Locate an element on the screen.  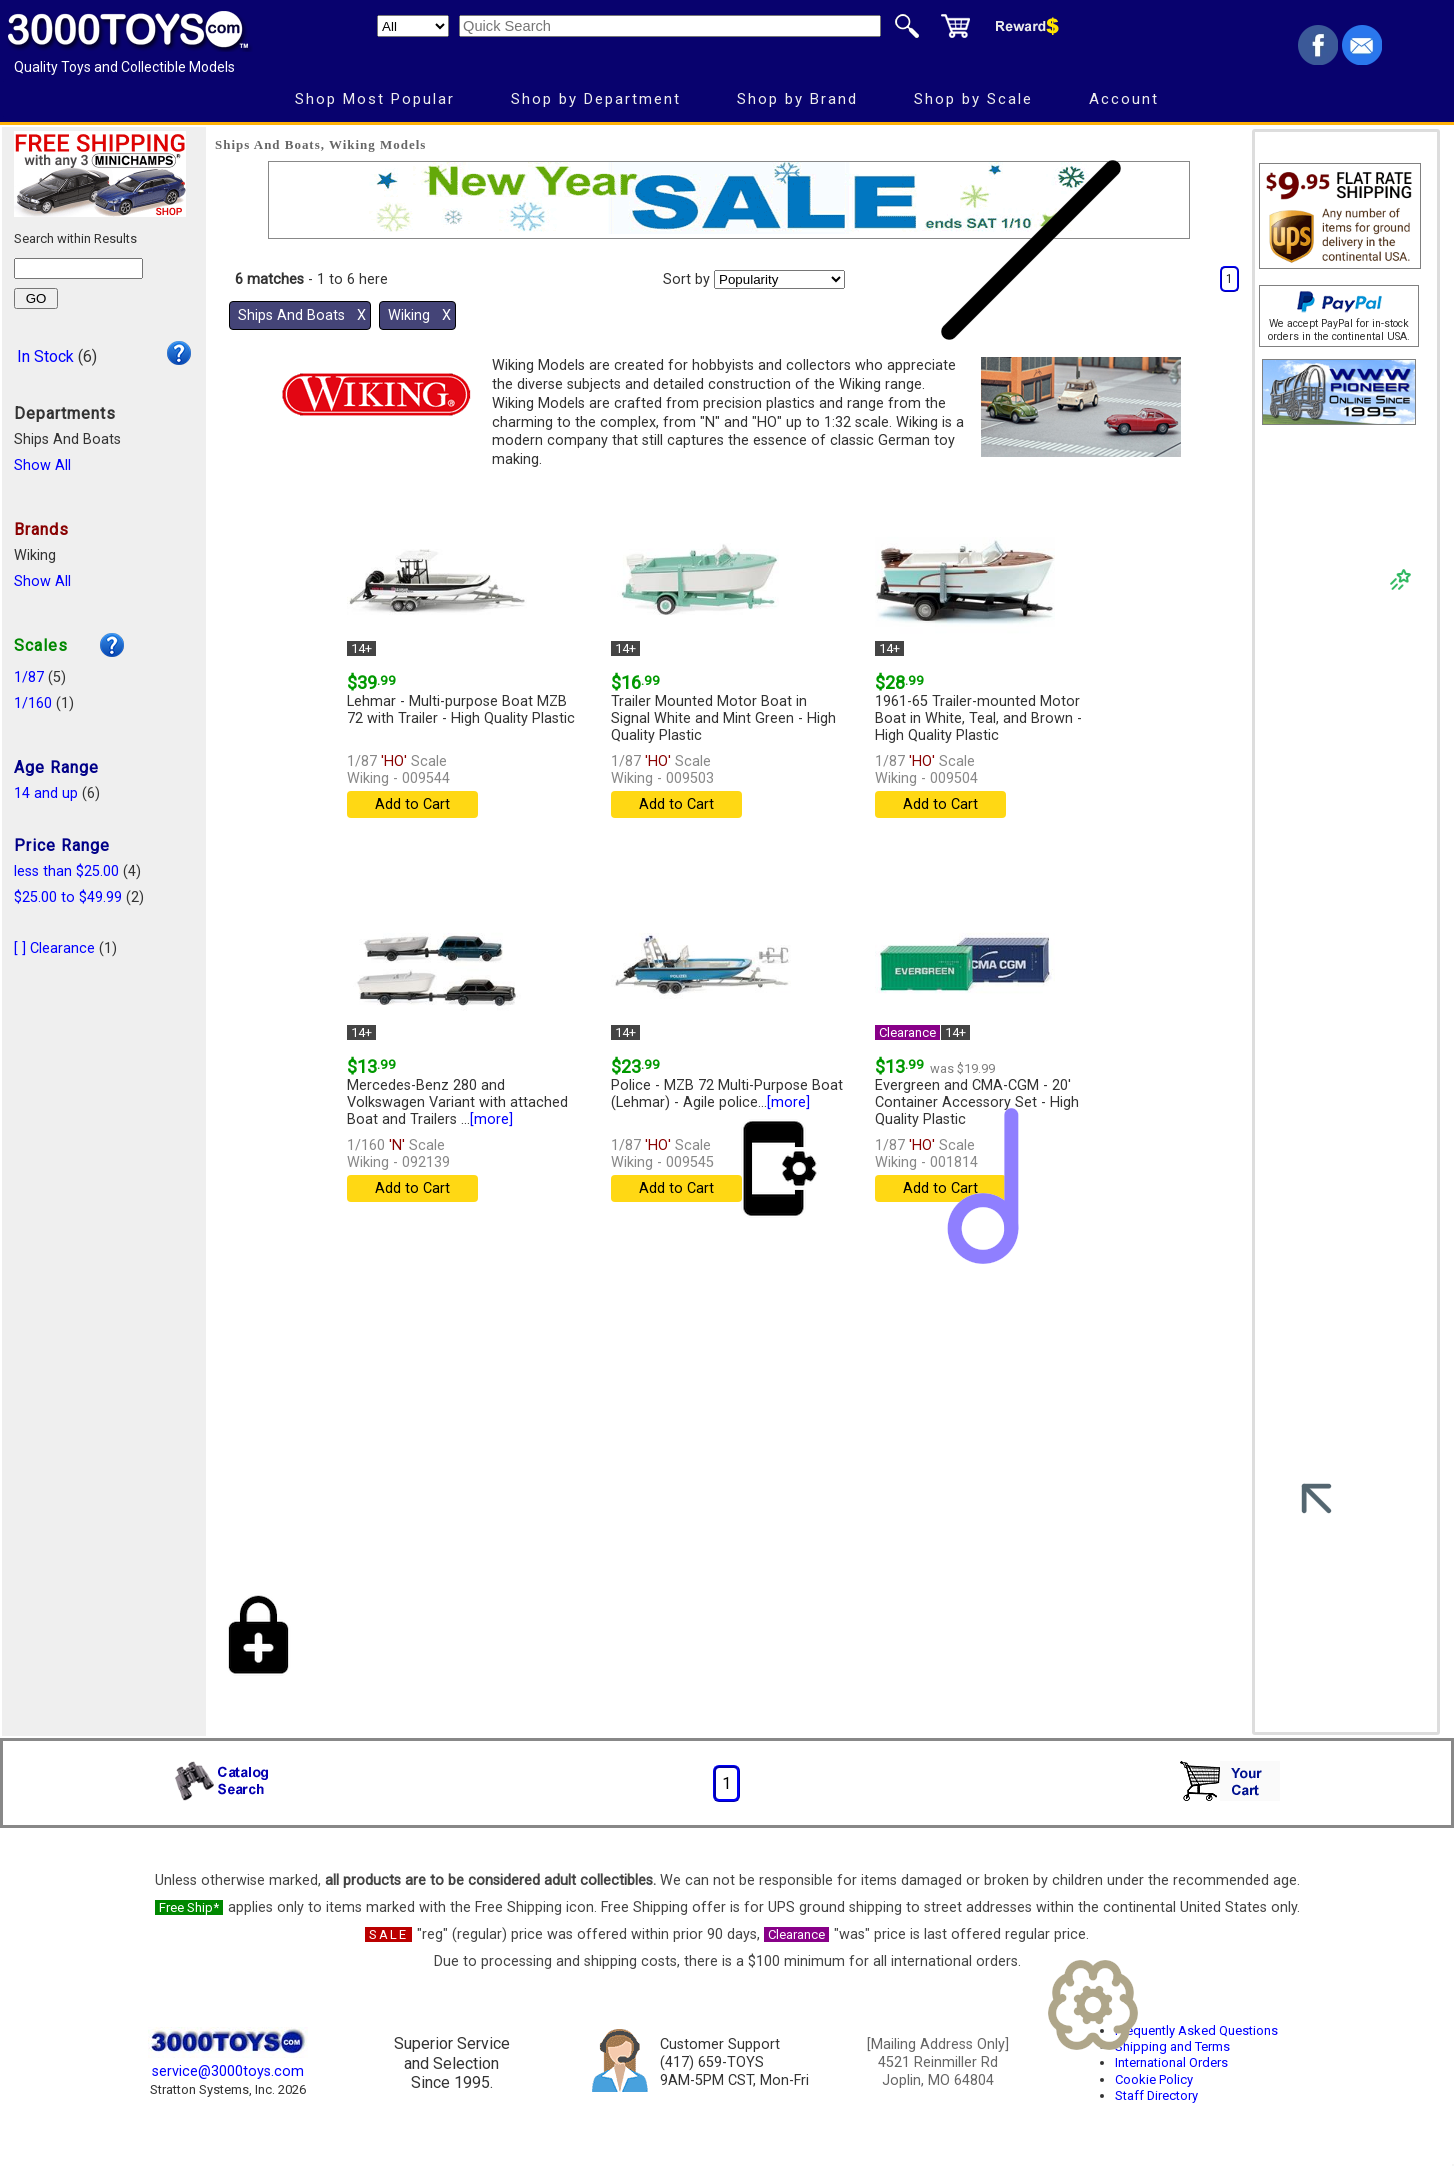
add to favorites or wishlist is located at coordinates (1400, 579).